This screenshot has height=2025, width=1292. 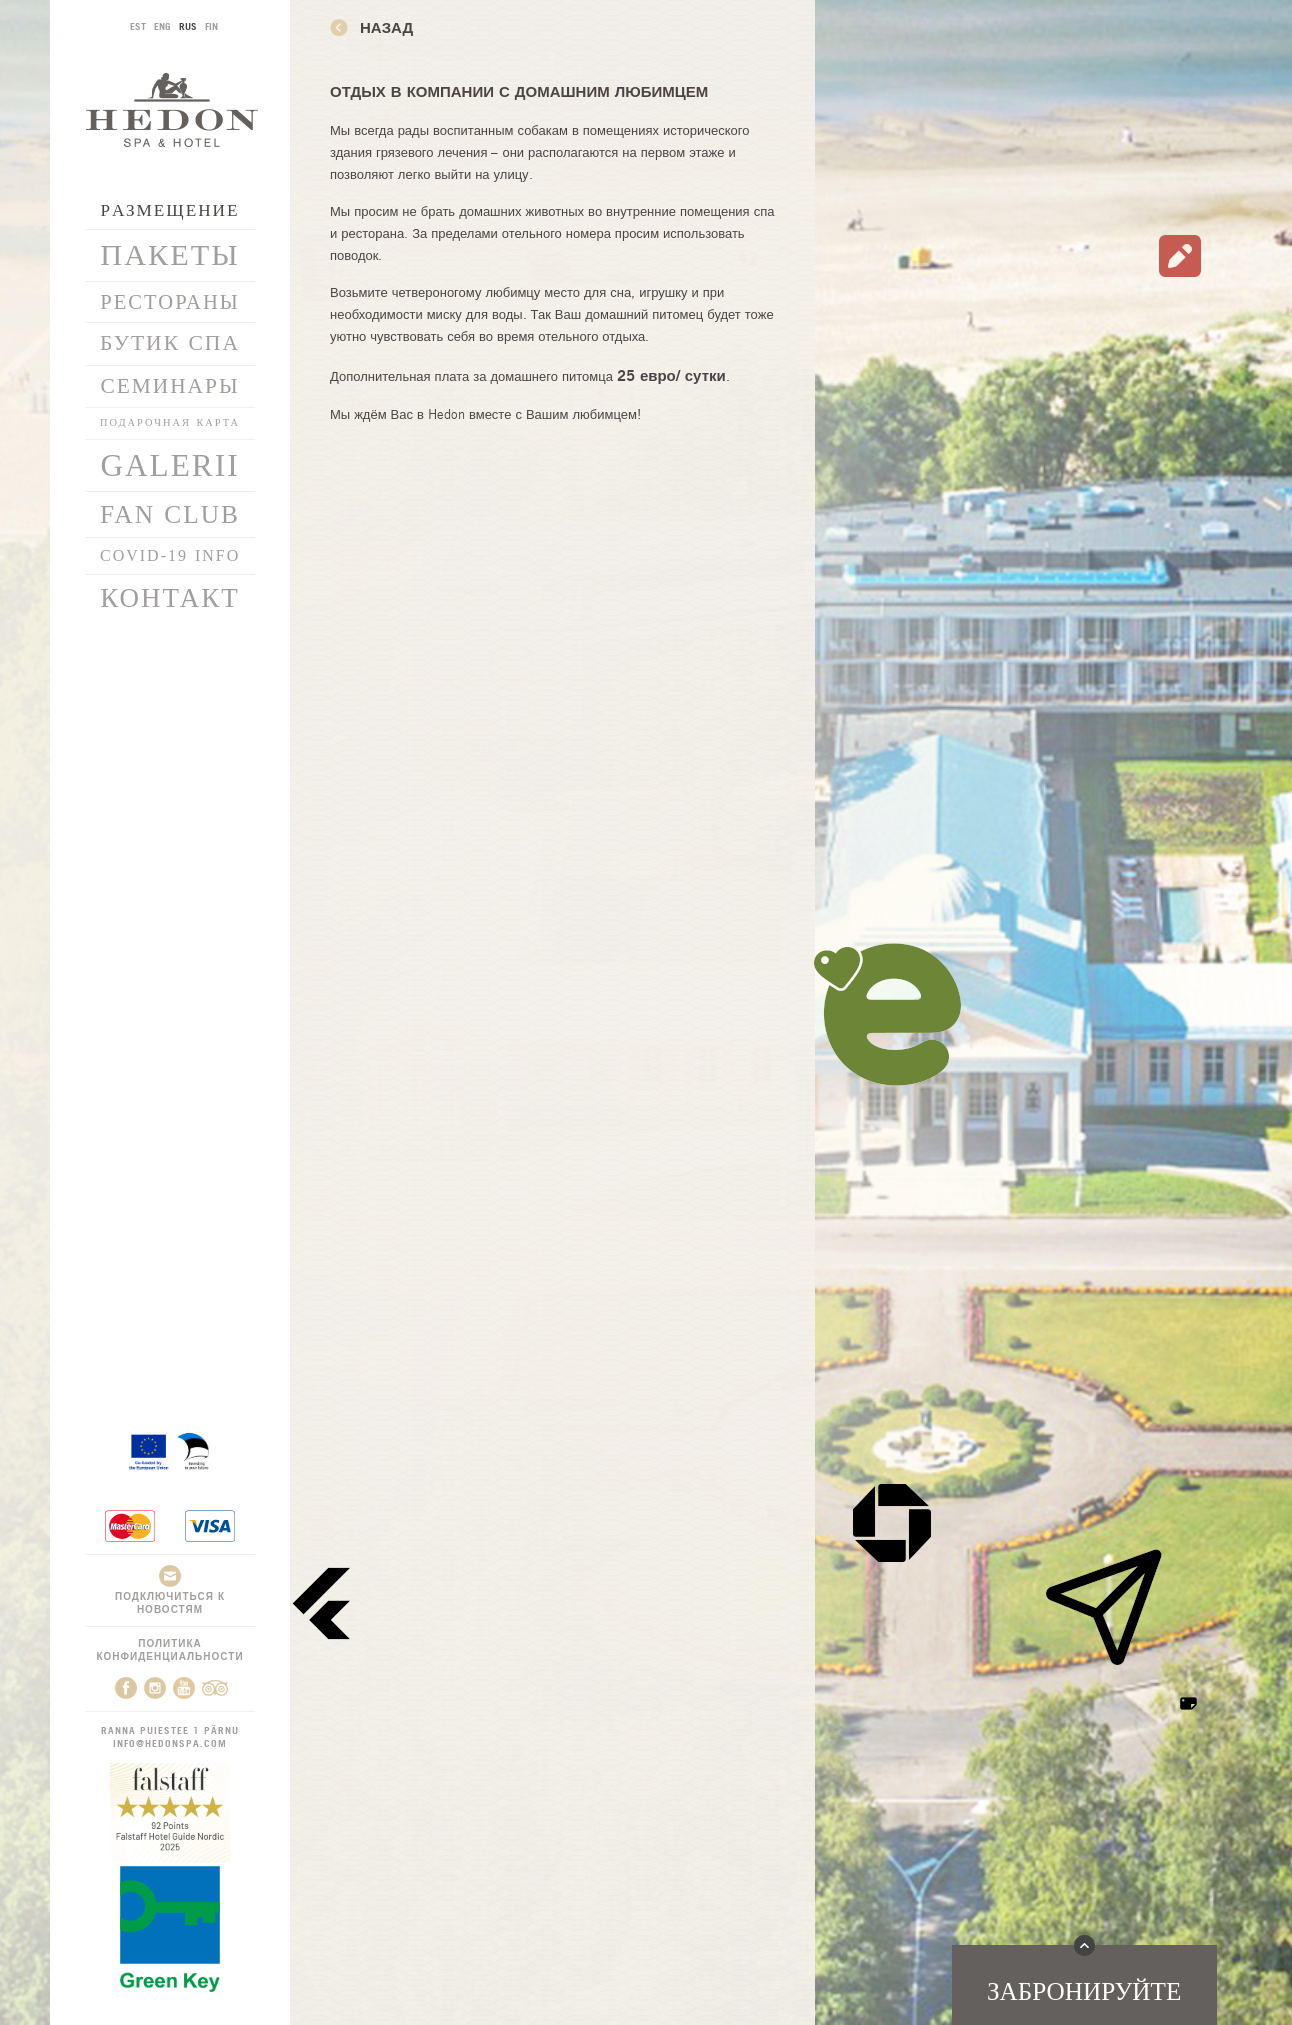 What do you see at coordinates (1188, 1703) in the screenshot?
I see `indicates tarp or cover item` at bounding box center [1188, 1703].